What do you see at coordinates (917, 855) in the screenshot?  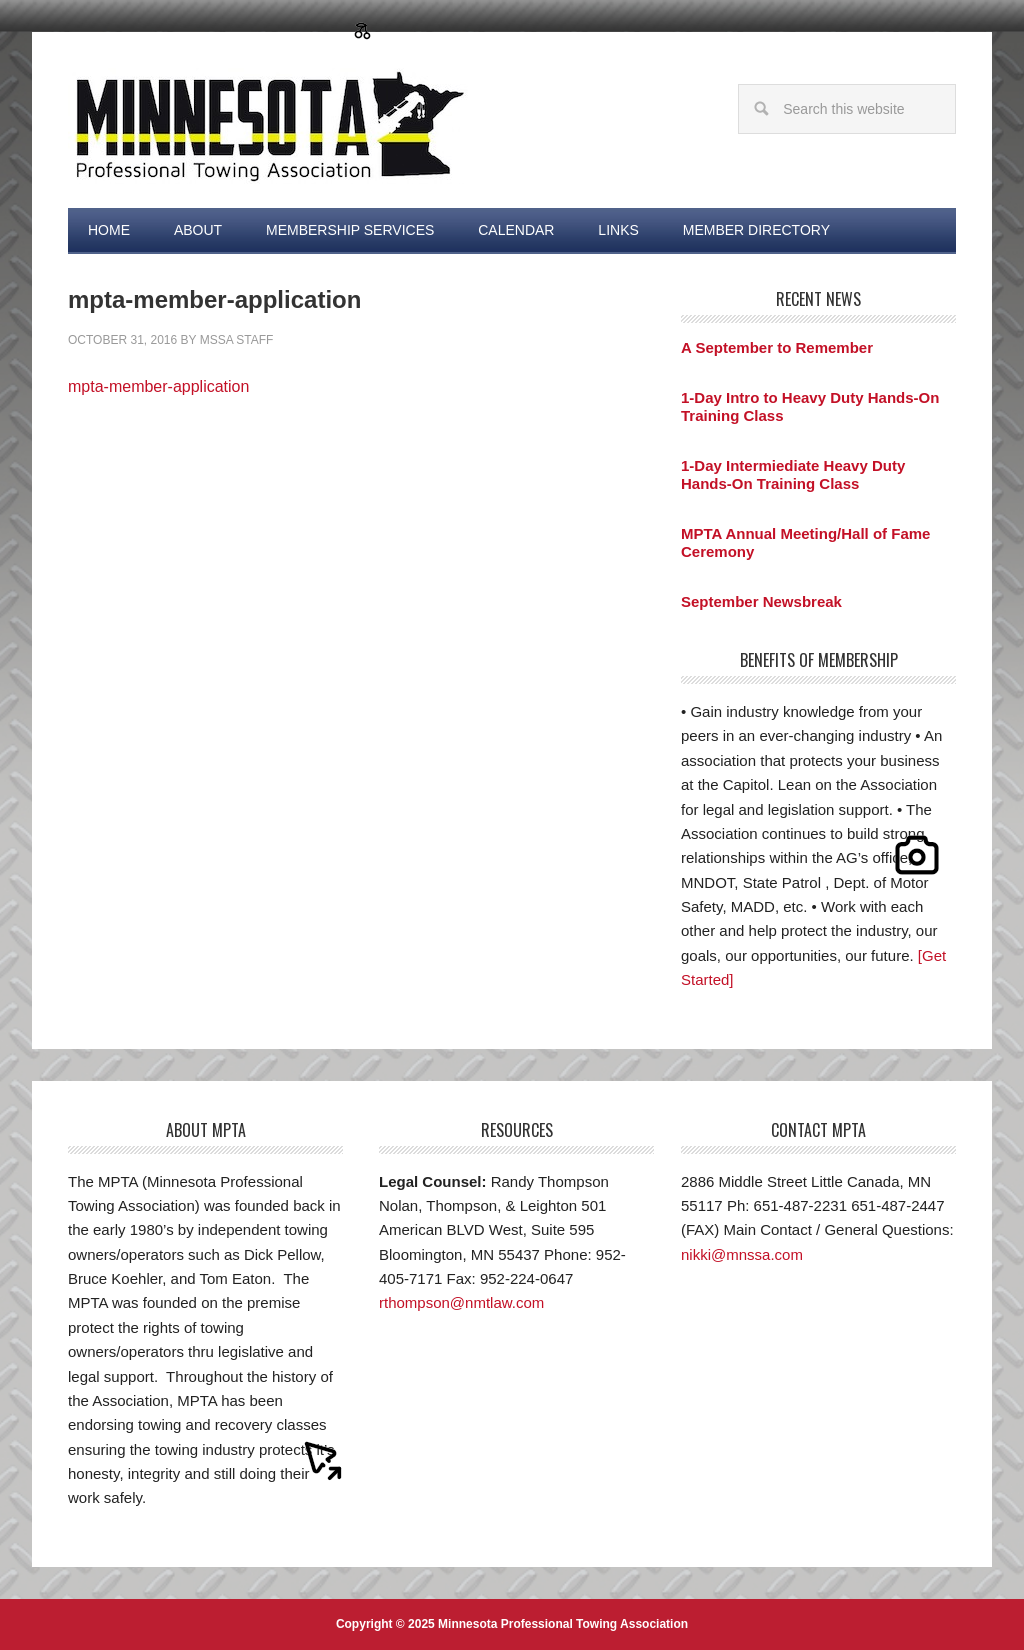 I see `take a photo` at bounding box center [917, 855].